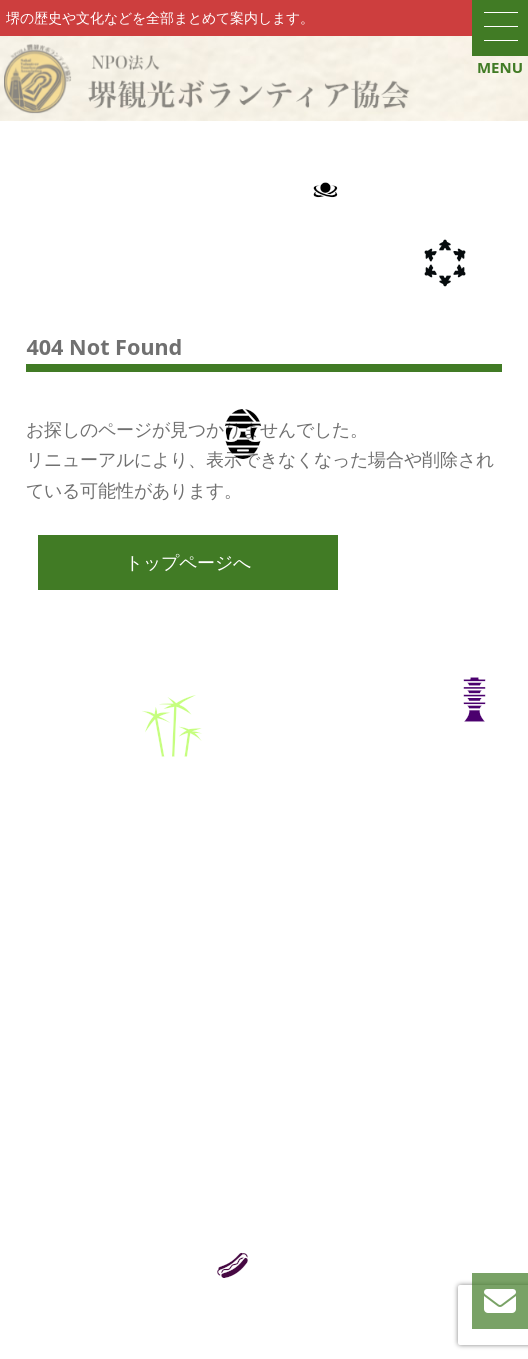 The height and width of the screenshot is (1359, 528). Describe the element at coordinates (325, 190) in the screenshot. I see `represents a planet or celestial body in a space game` at that location.